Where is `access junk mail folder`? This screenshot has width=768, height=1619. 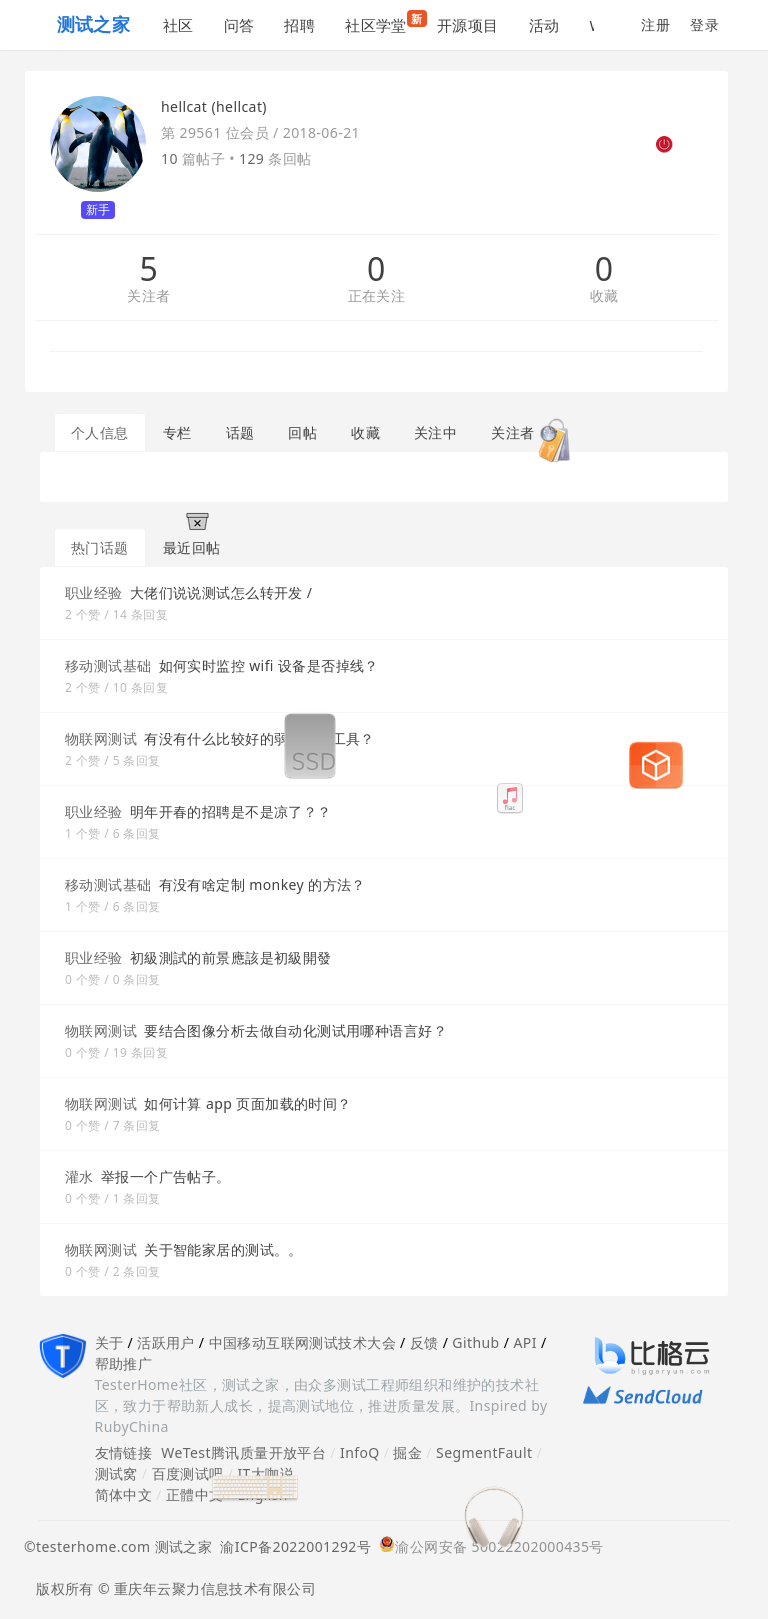
access junk mail folder is located at coordinates (197, 520).